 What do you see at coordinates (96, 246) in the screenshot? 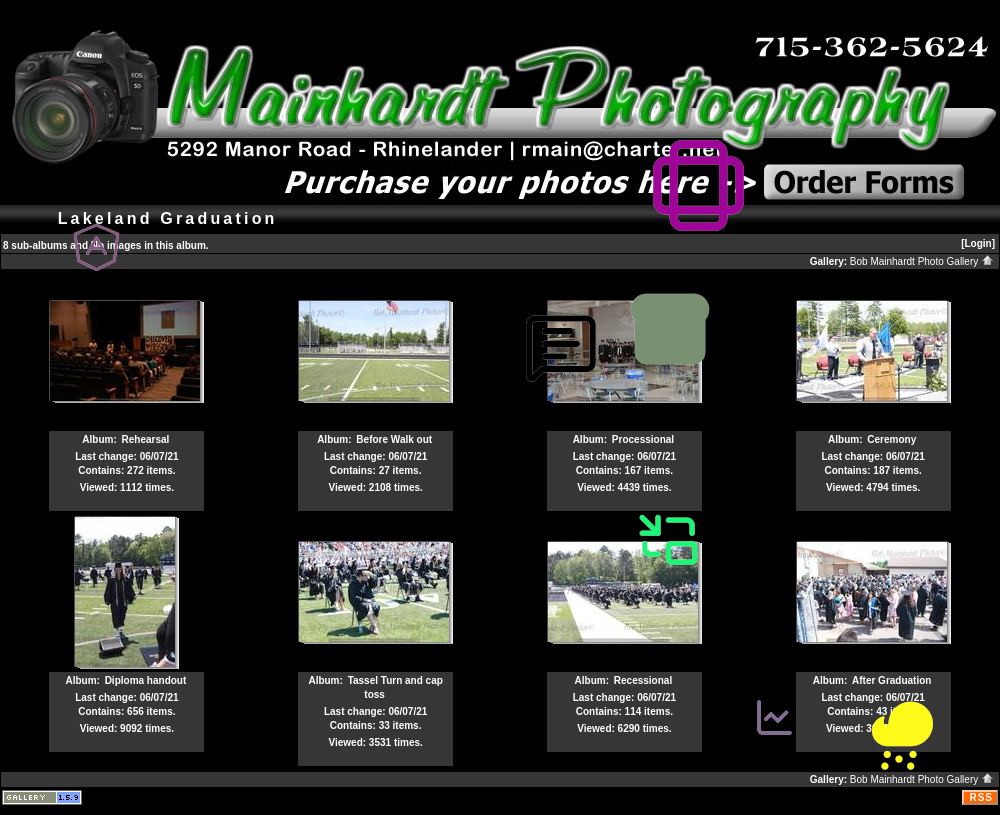
I see `Angular framework logo` at bounding box center [96, 246].